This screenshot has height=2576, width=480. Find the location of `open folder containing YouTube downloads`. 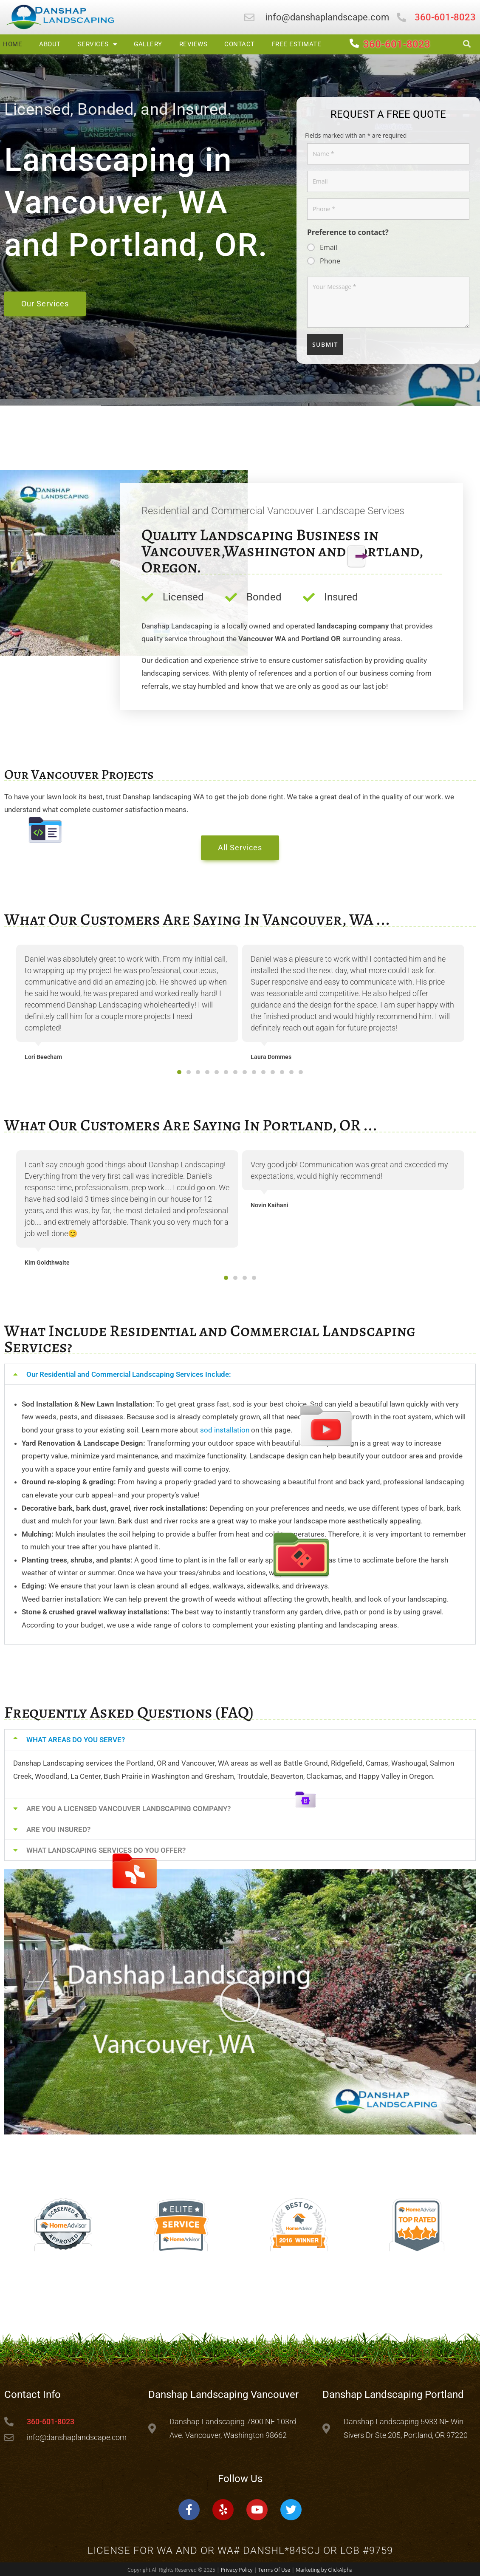

open folder containing YouTube downloads is located at coordinates (325, 1427).